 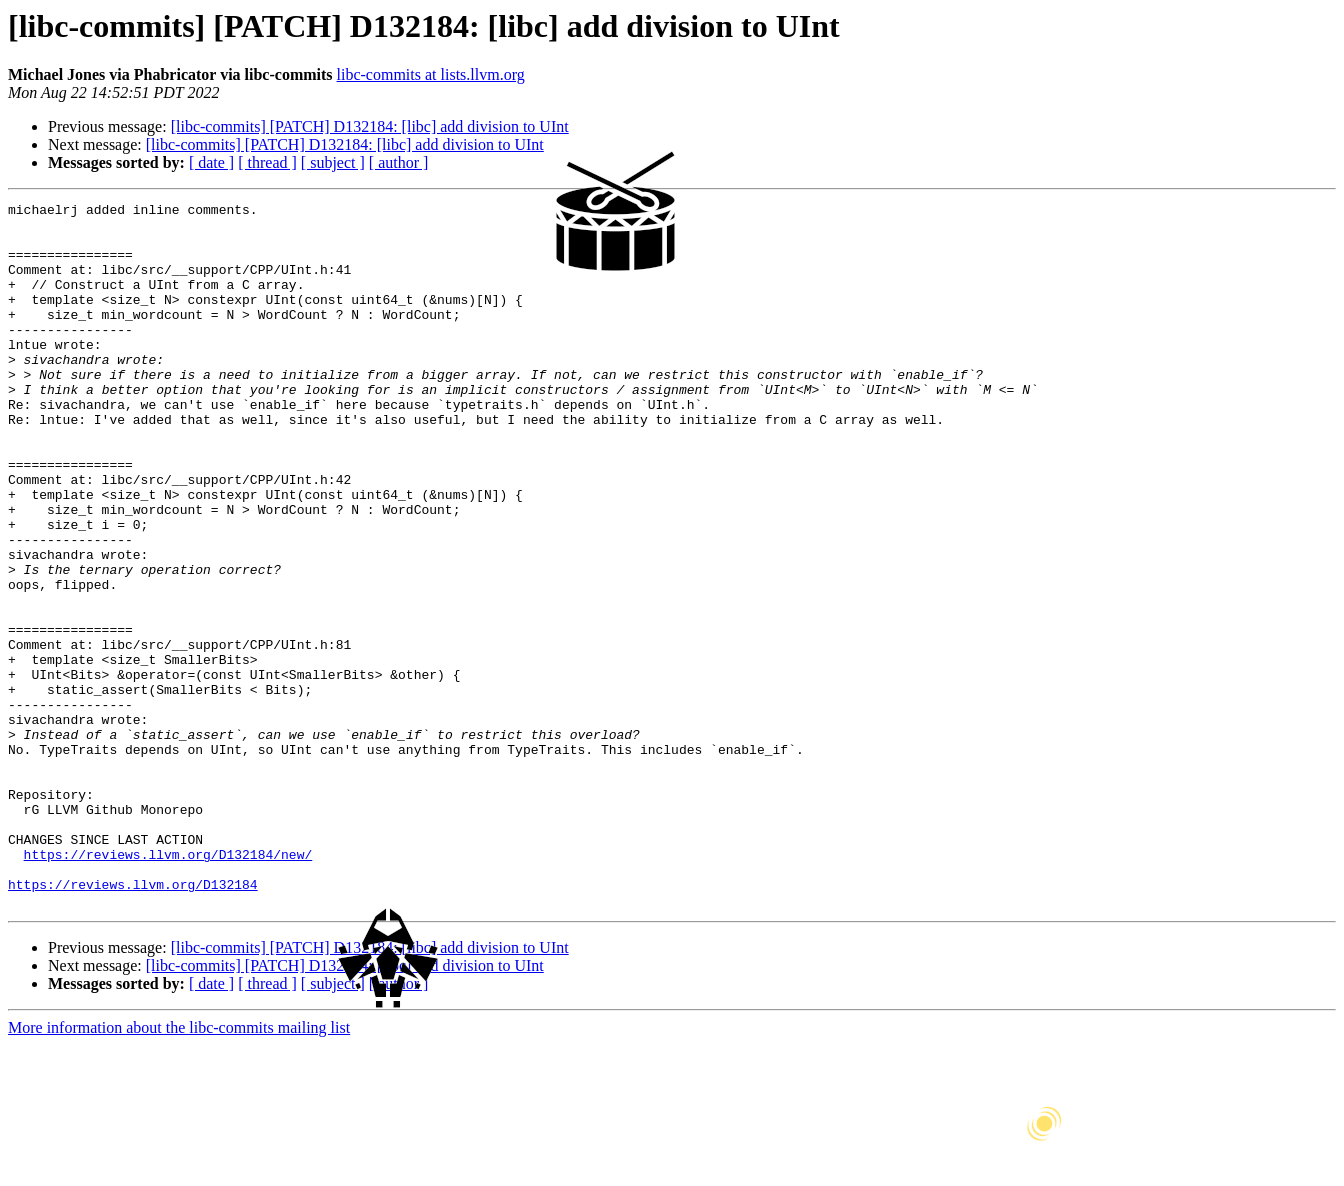 I want to click on indicates vibration or haptic feedback is enabled, so click(x=1044, y=1123).